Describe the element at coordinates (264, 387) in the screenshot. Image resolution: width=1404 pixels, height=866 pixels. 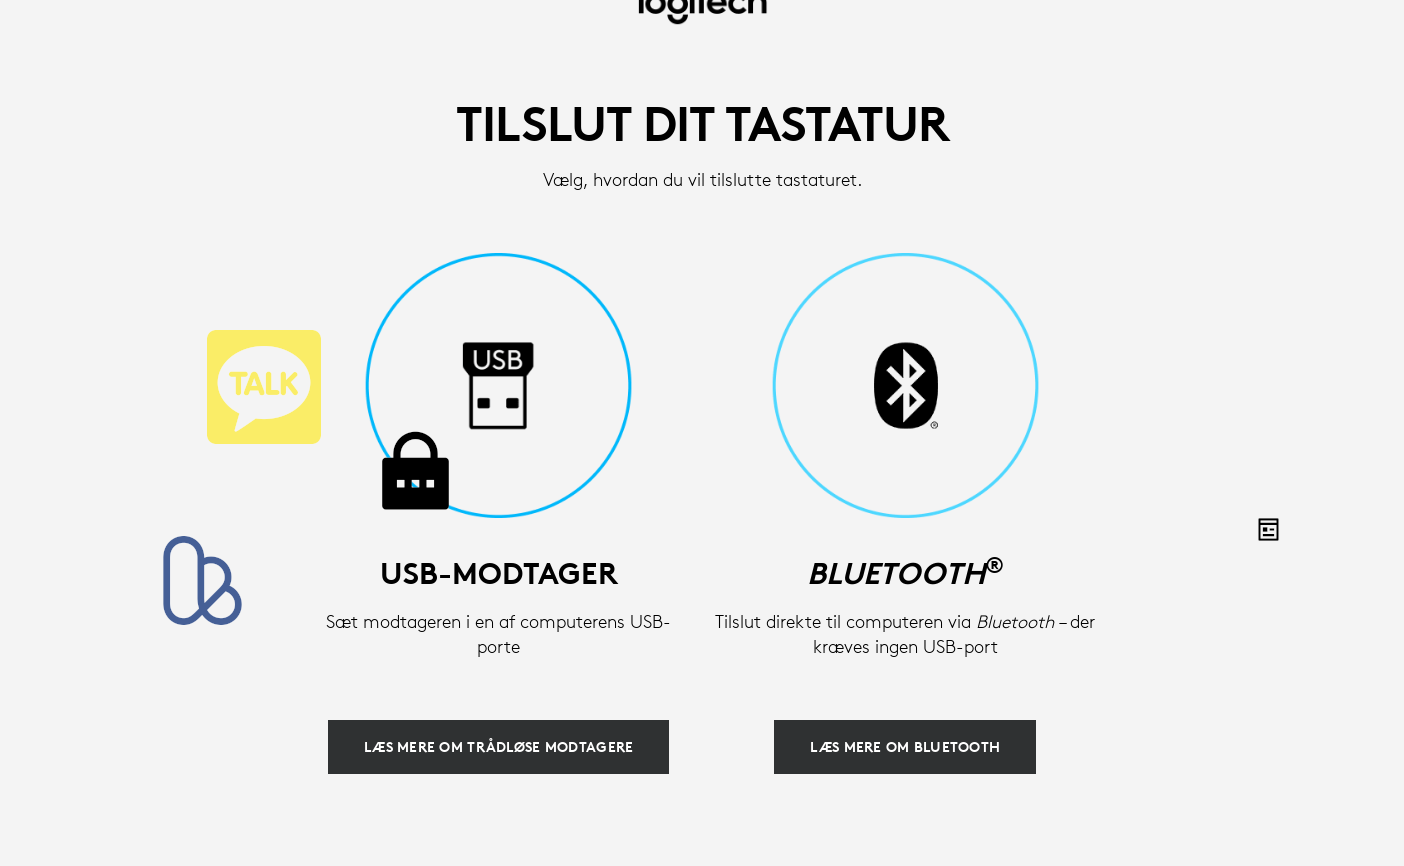
I see `open KakaoTalk messaging app` at that location.